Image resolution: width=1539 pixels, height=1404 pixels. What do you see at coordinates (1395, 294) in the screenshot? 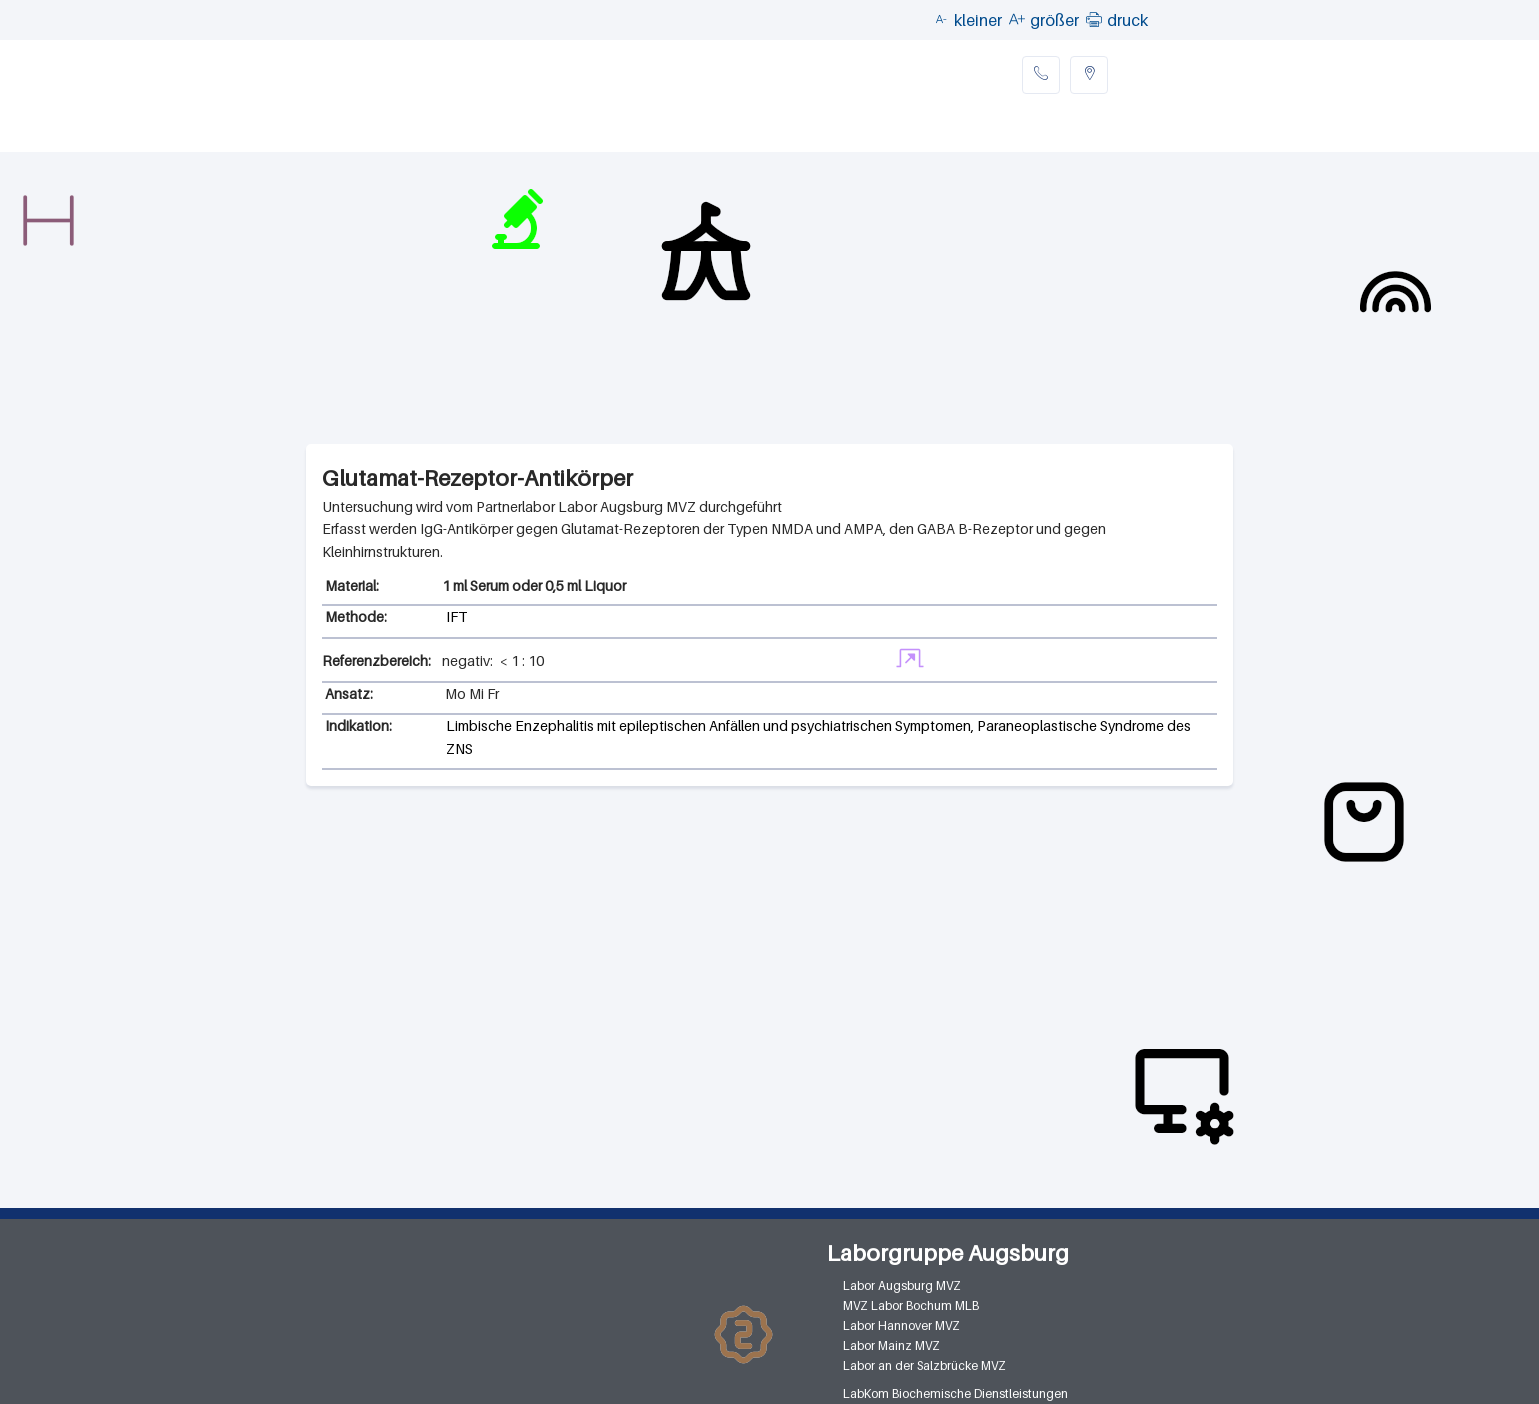
I see `indicates weather conditions showing a rainbow` at bounding box center [1395, 294].